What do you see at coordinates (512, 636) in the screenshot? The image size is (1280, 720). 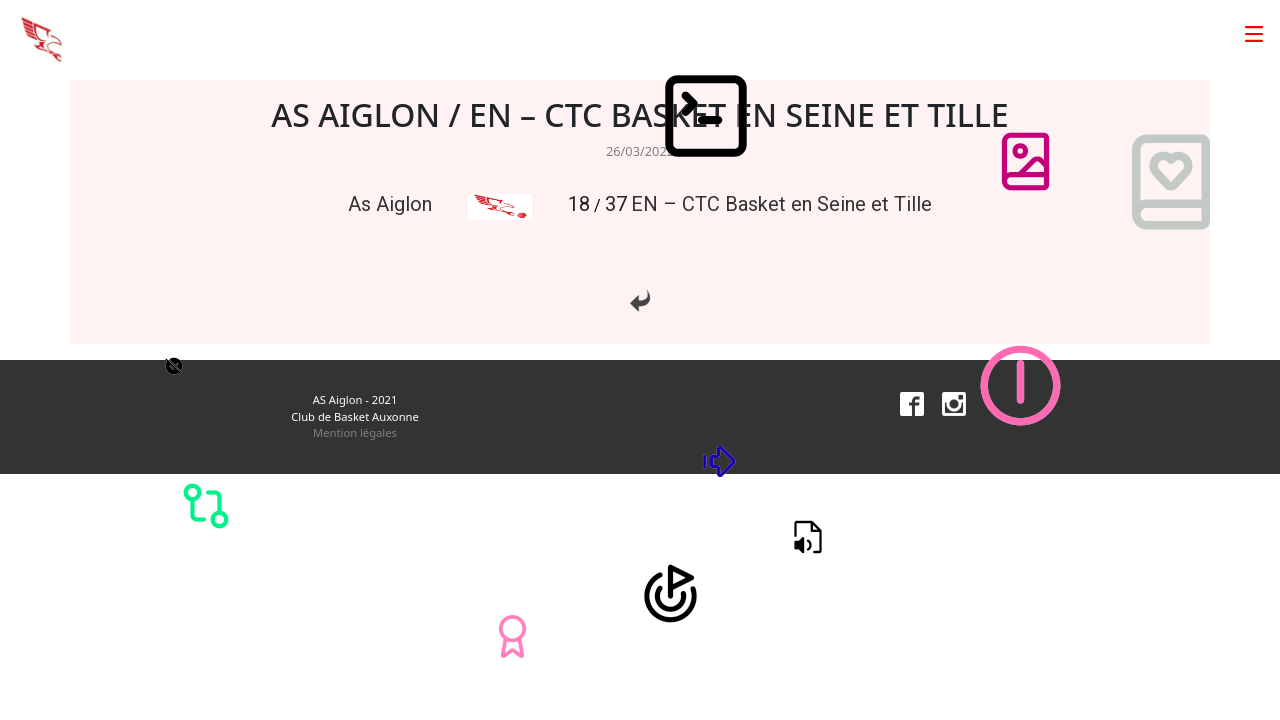 I see `view achievements or awards` at bounding box center [512, 636].